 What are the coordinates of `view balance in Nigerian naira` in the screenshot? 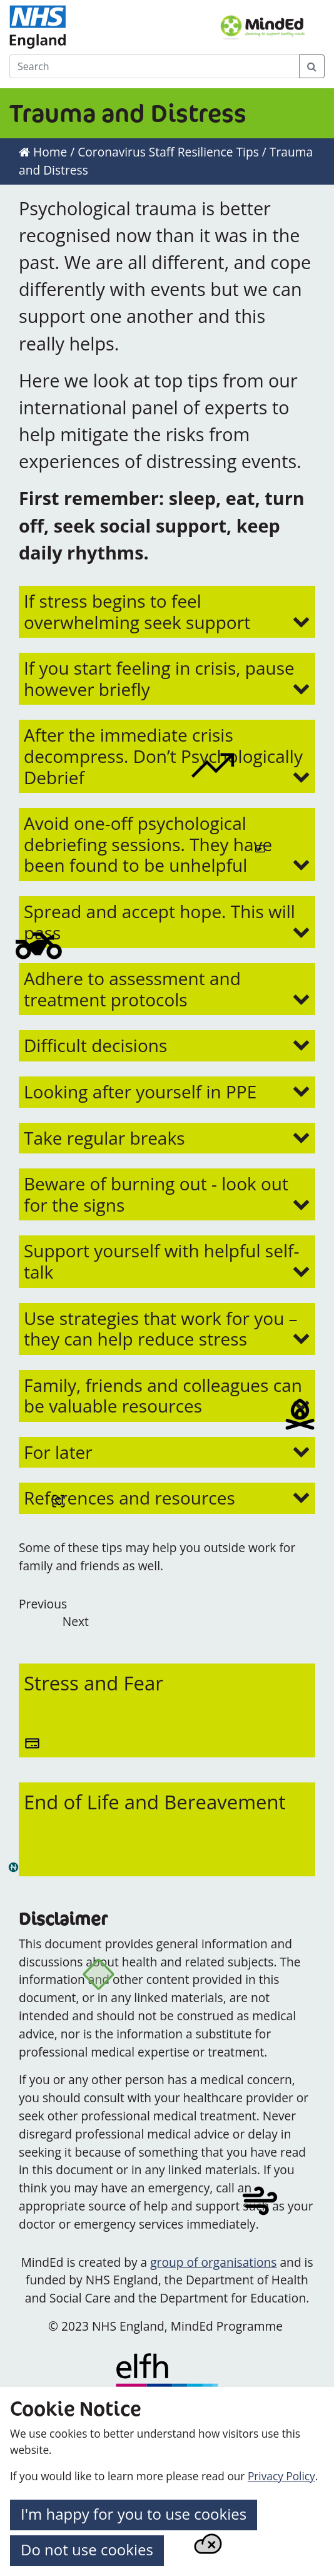 It's located at (13, 1867).